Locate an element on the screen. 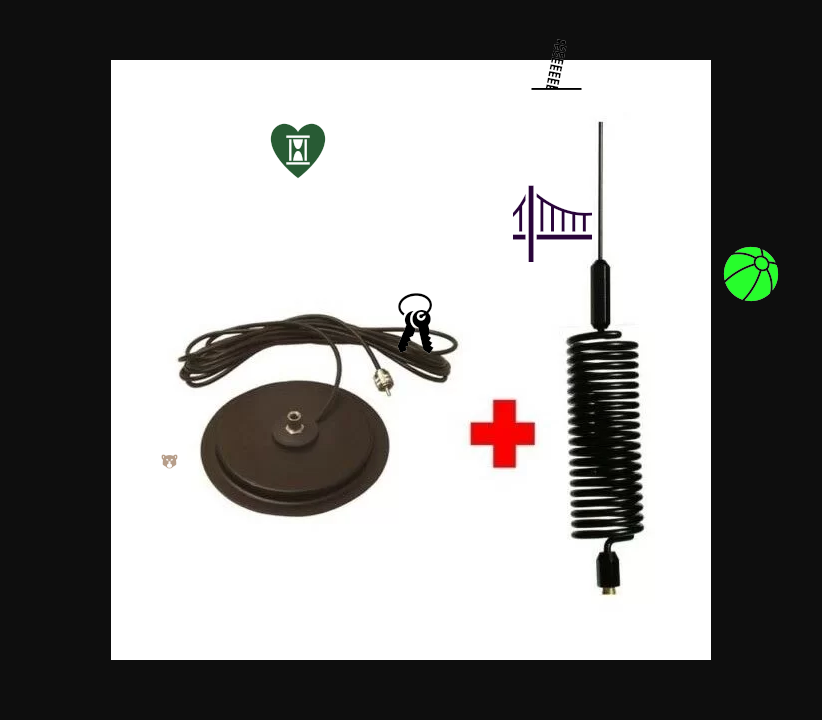  represents a bear character or avatar in a game is located at coordinates (169, 461).